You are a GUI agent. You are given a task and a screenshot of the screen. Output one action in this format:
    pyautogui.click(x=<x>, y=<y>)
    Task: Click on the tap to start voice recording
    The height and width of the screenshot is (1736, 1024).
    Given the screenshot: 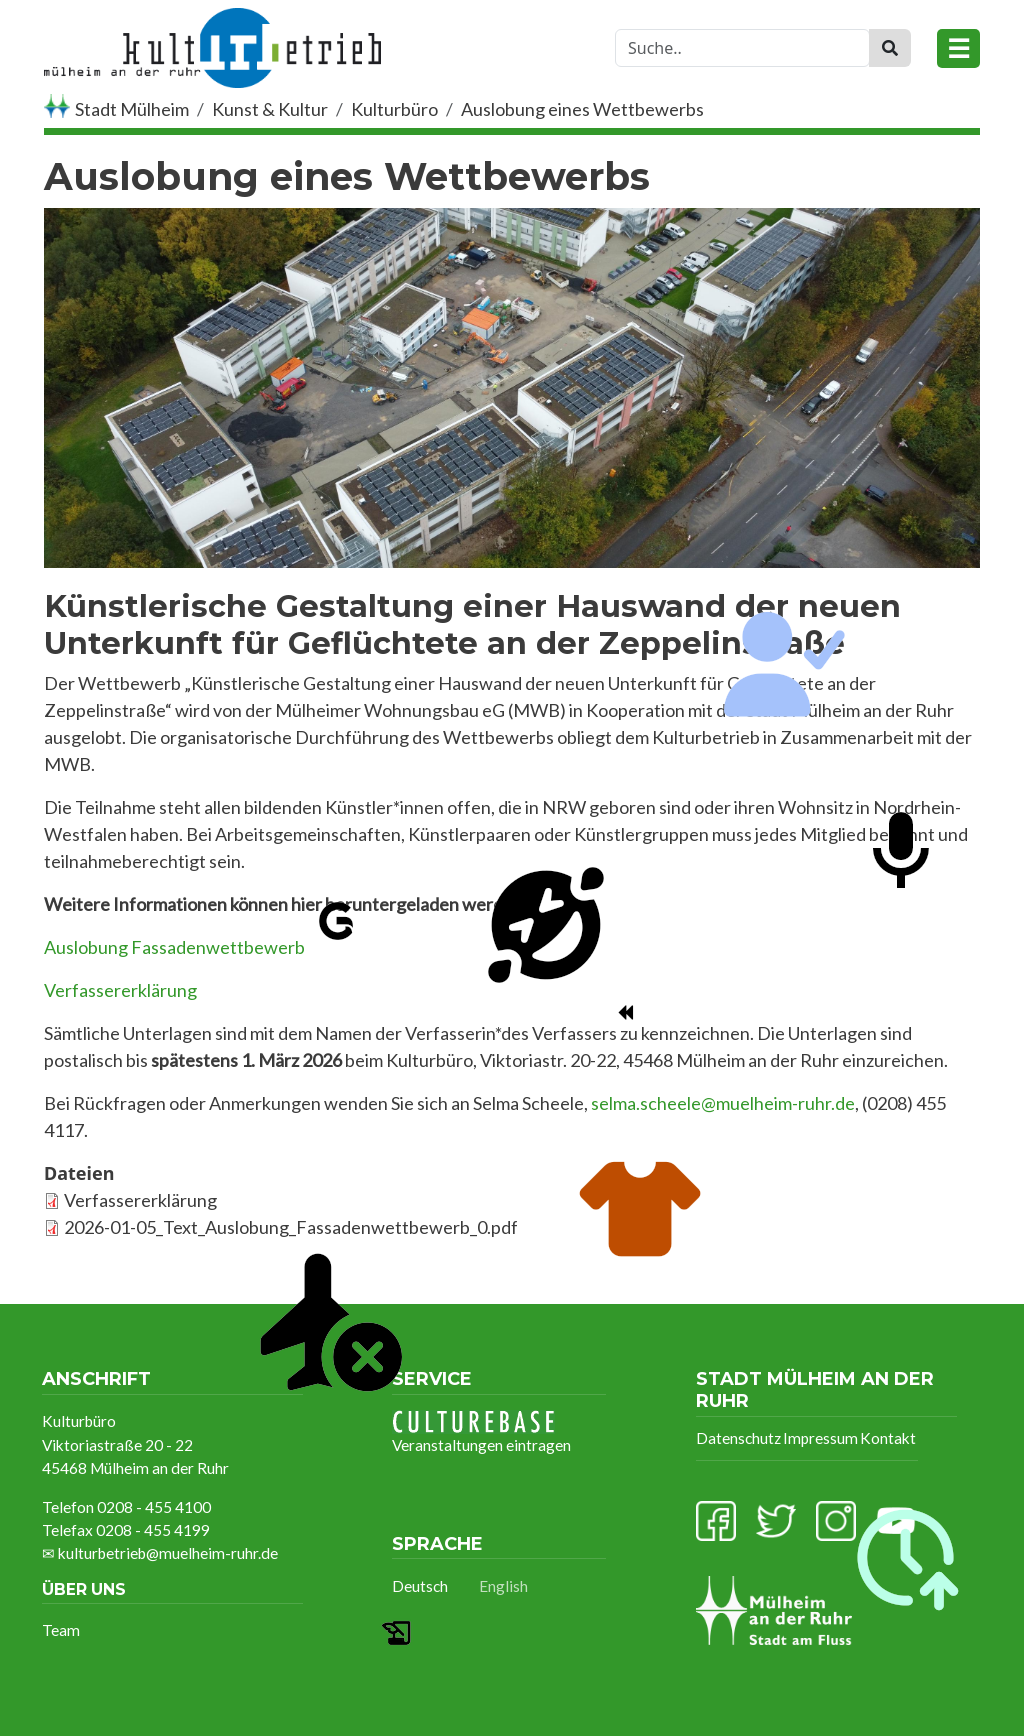 What is the action you would take?
    pyautogui.click(x=901, y=852)
    